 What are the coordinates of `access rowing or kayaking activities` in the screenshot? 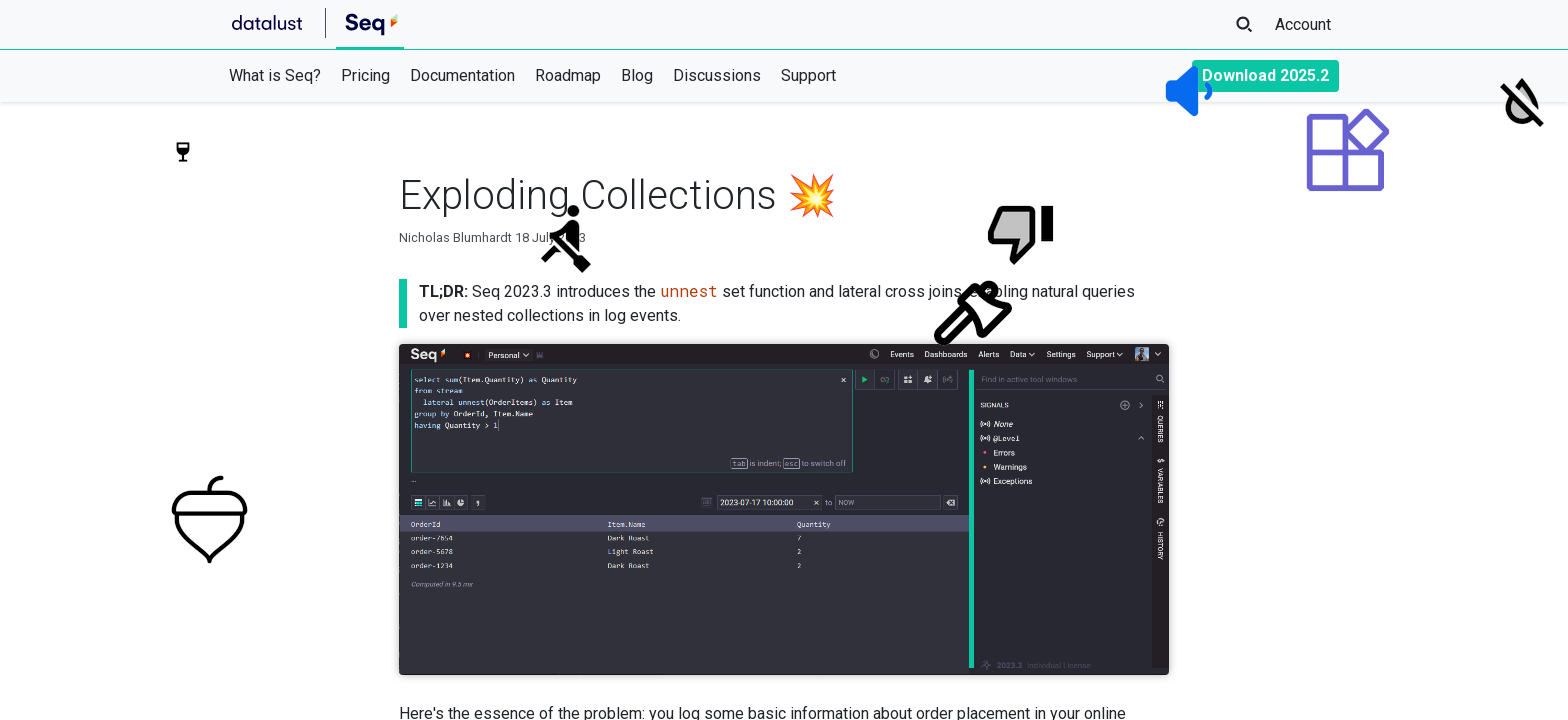 It's located at (564, 237).